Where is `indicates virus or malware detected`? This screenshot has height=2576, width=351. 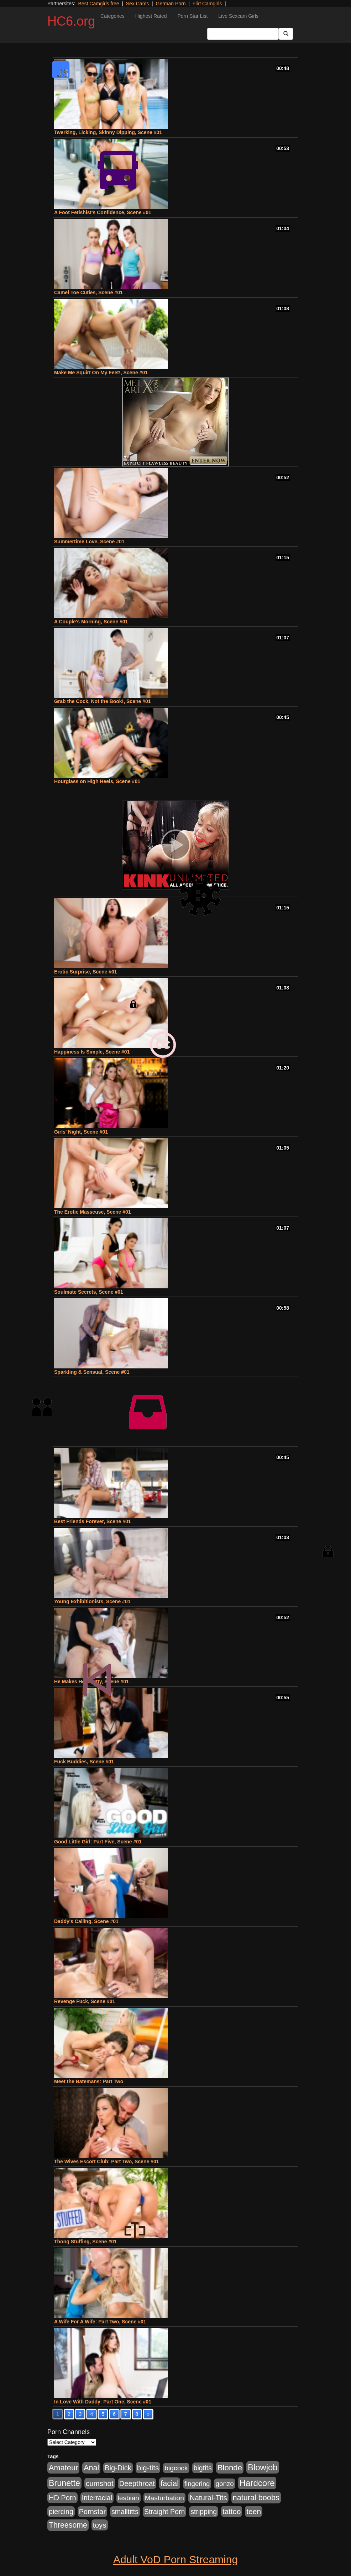 indicates virus or malware detected is located at coordinates (200, 896).